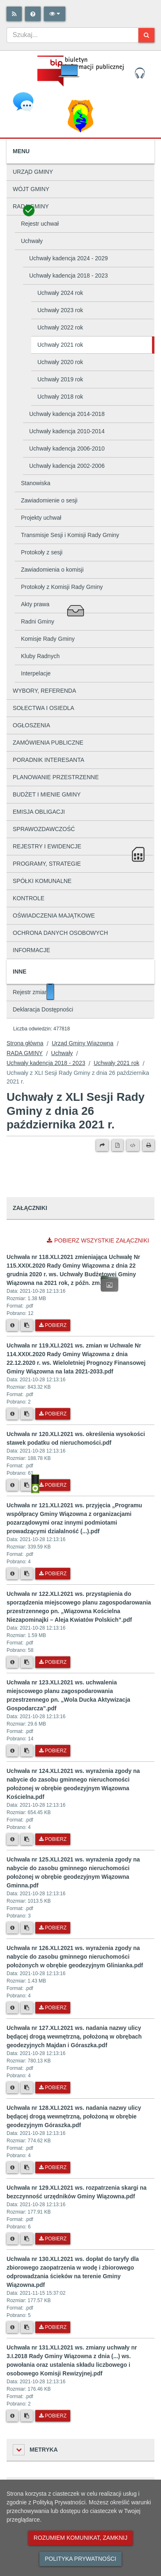 The height and width of the screenshot is (2576, 161). What do you see at coordinates (140, 73) in the screenshot?
I see `bluetooth headphones connected` at bounding box center [140, 73].